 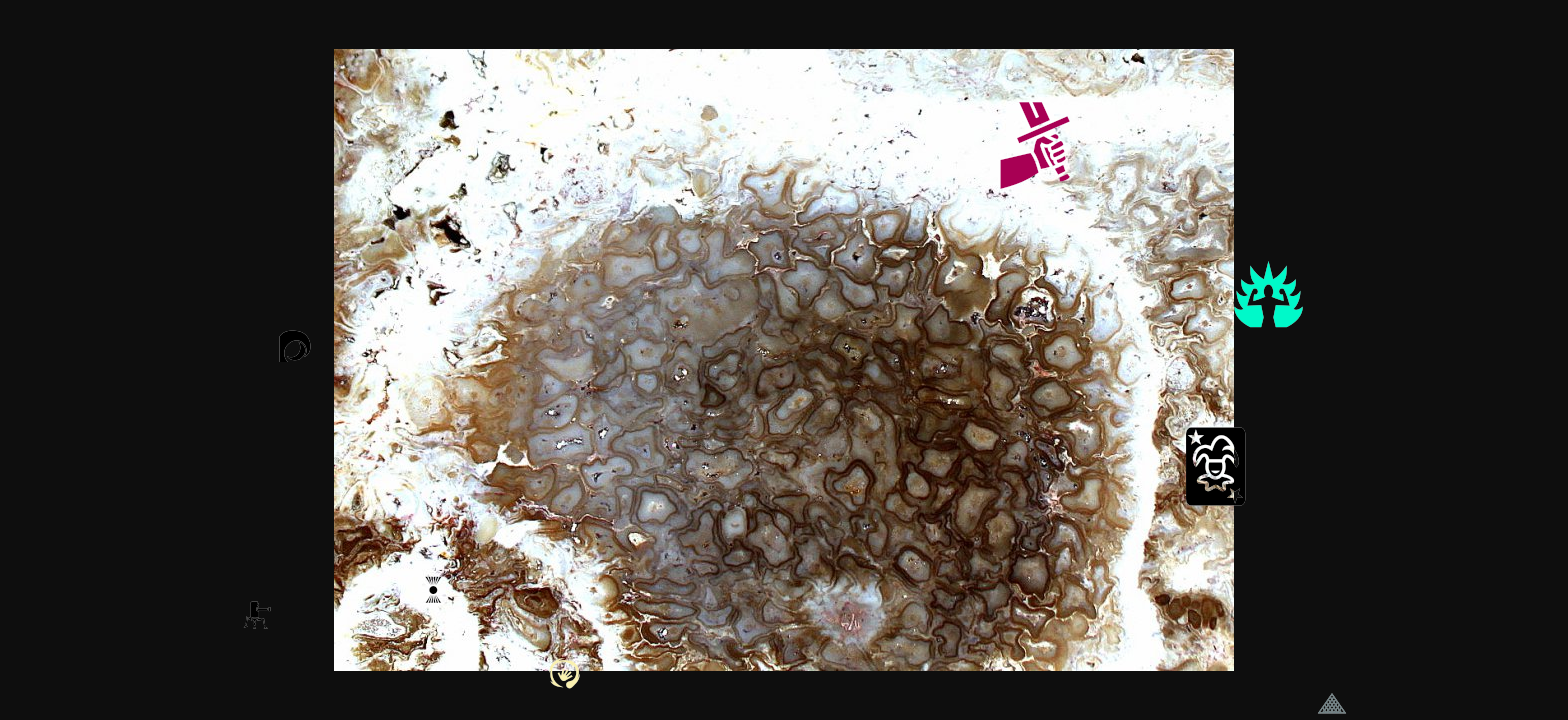 I want to click on view information about the Louvre museum, so click(x=1332, y=704).